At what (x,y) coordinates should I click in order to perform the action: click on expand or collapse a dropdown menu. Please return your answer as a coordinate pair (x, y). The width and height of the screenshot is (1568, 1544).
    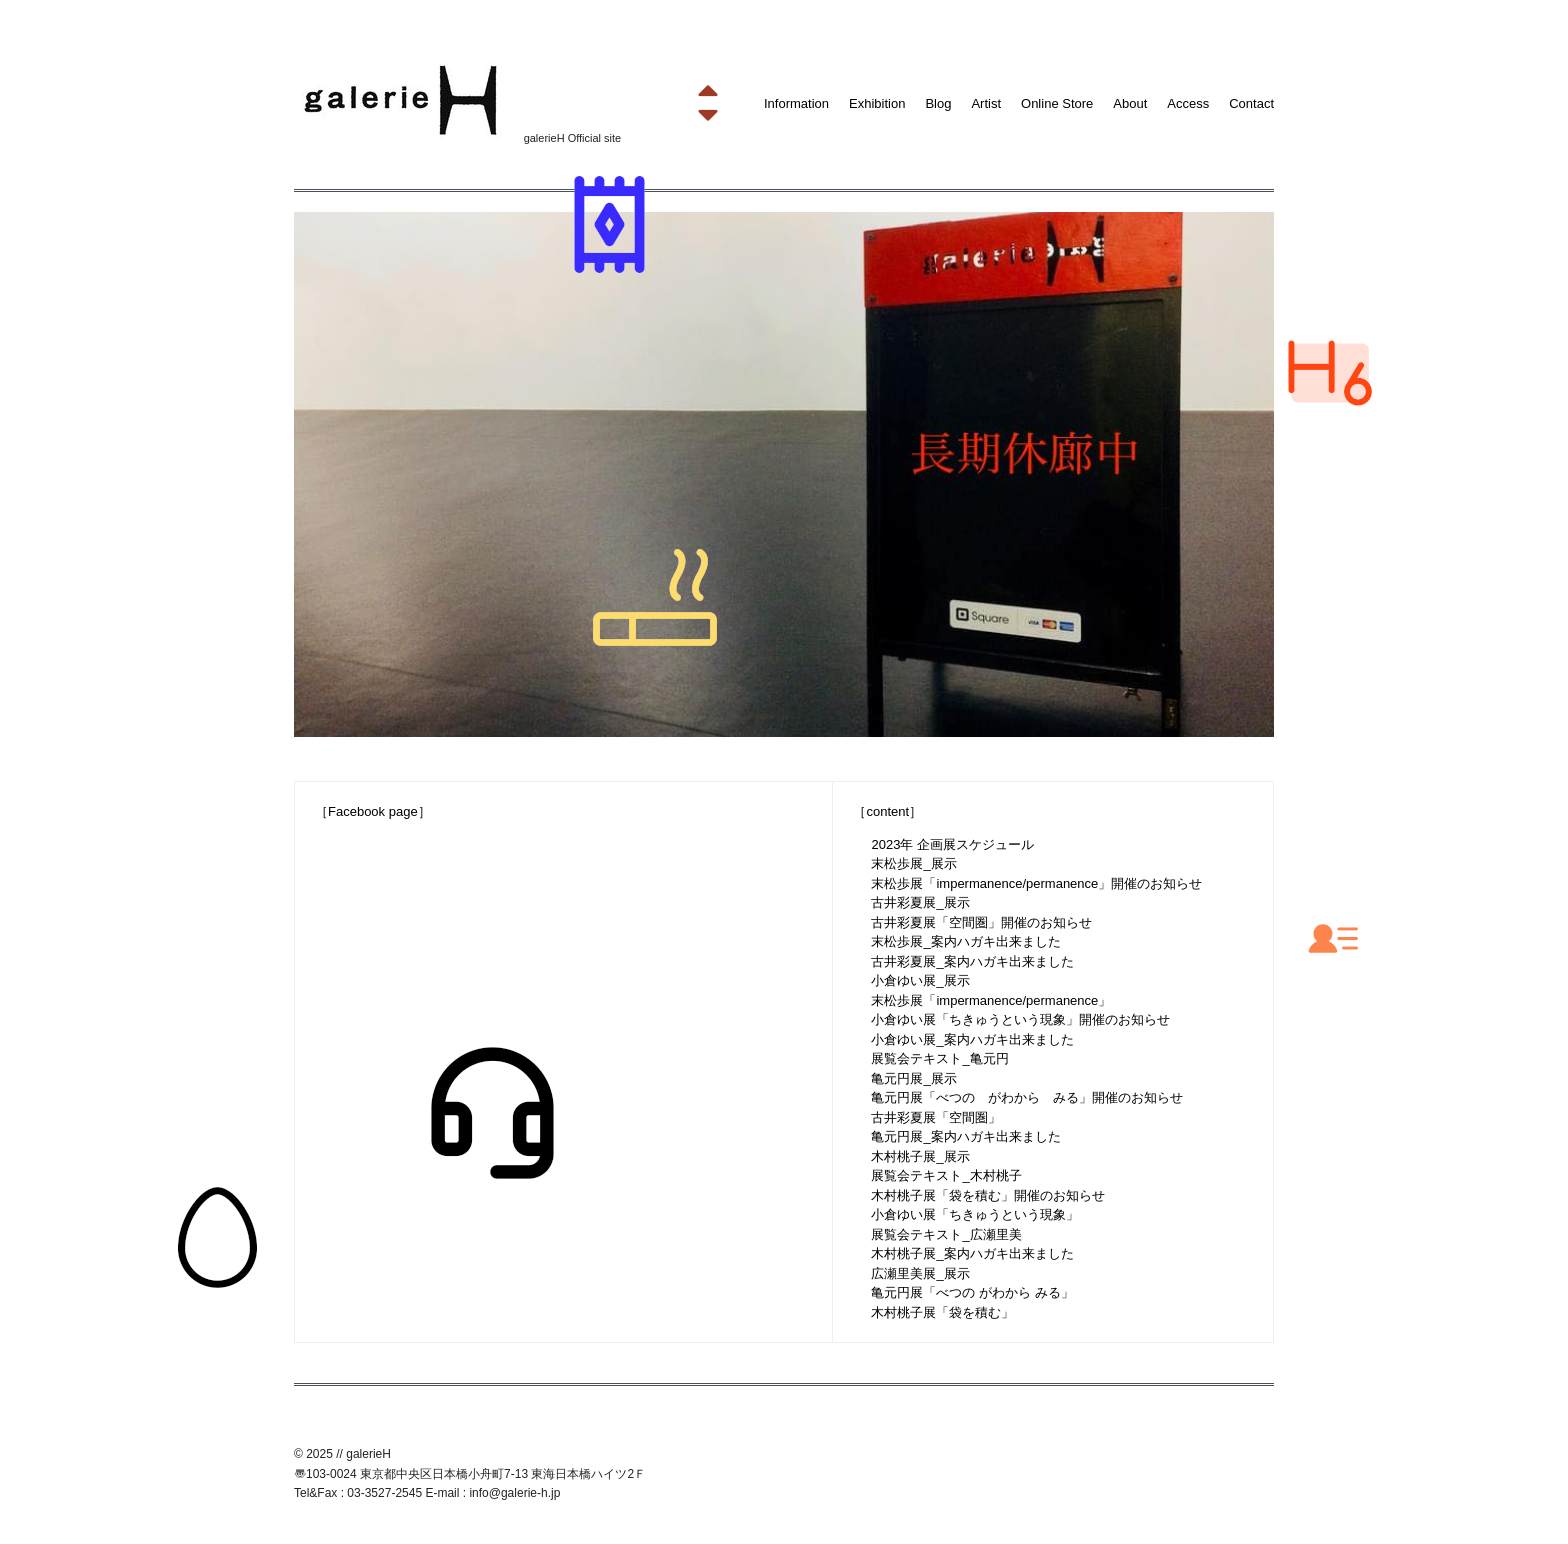
    Looking at the image, I should click on (708, 103).